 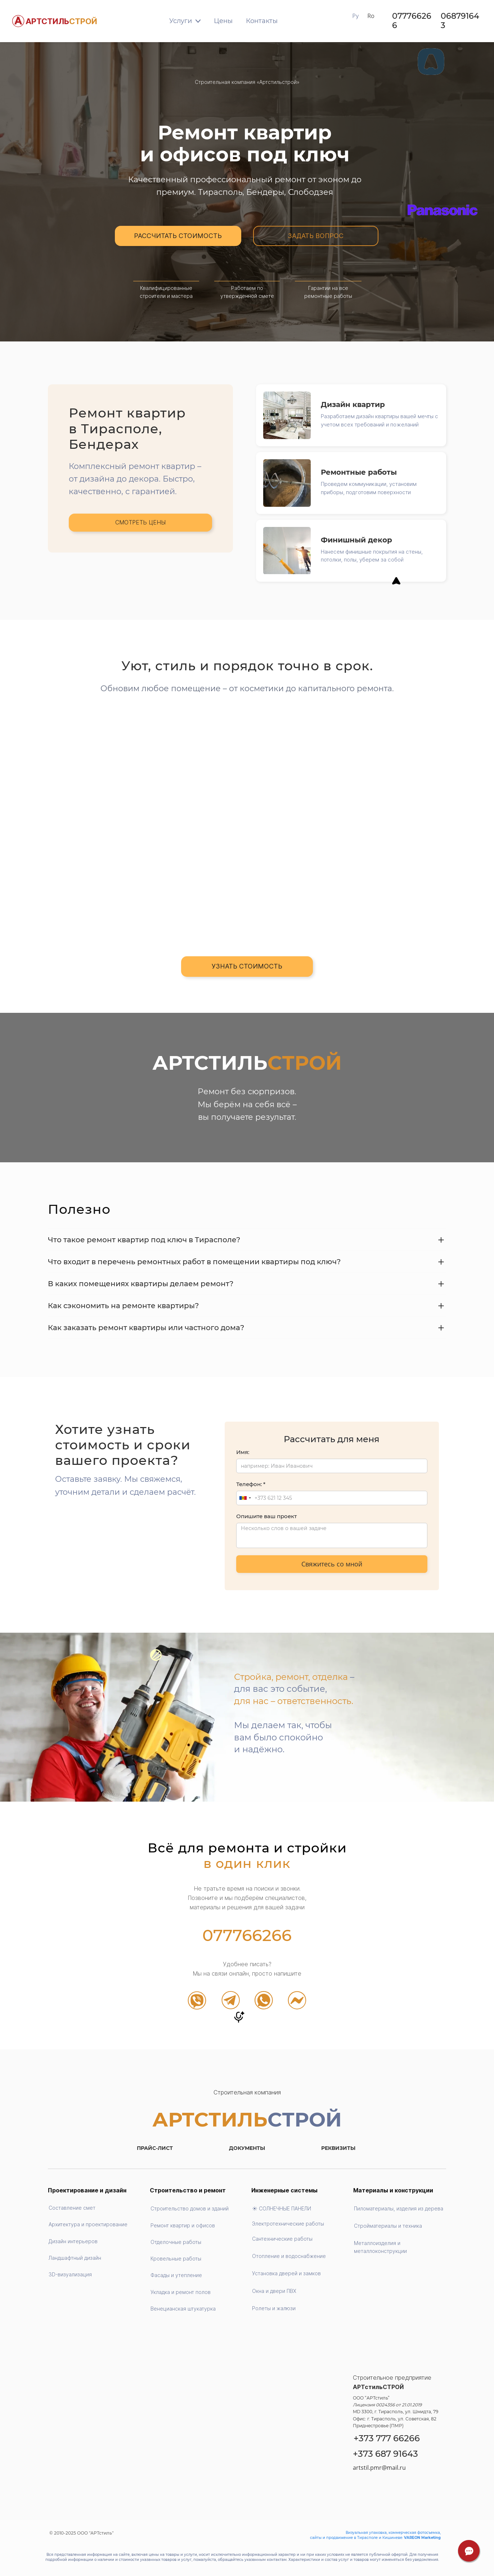 I want to click on ESL Gaming logo, so click(x=156, y=1655).